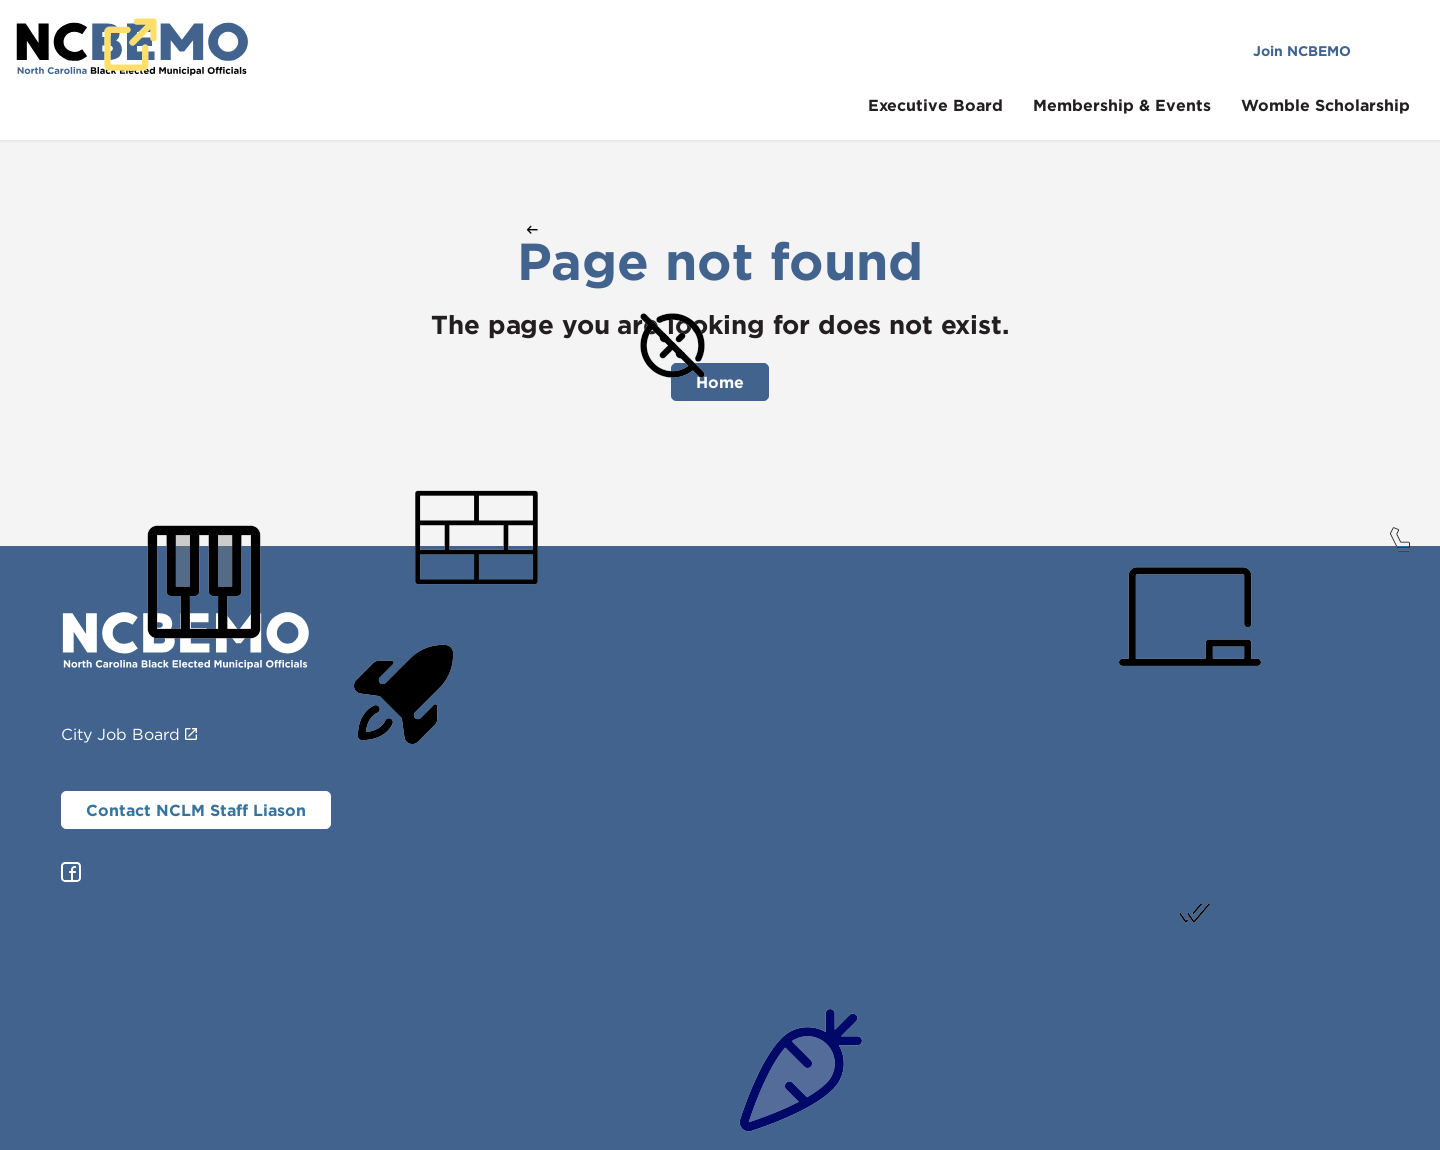 The width and height of the screenshot is (1440, 1150). Describe the element at coordinates (130, 44) in the screenshot. I see `open link in a new window or tab` at that location.